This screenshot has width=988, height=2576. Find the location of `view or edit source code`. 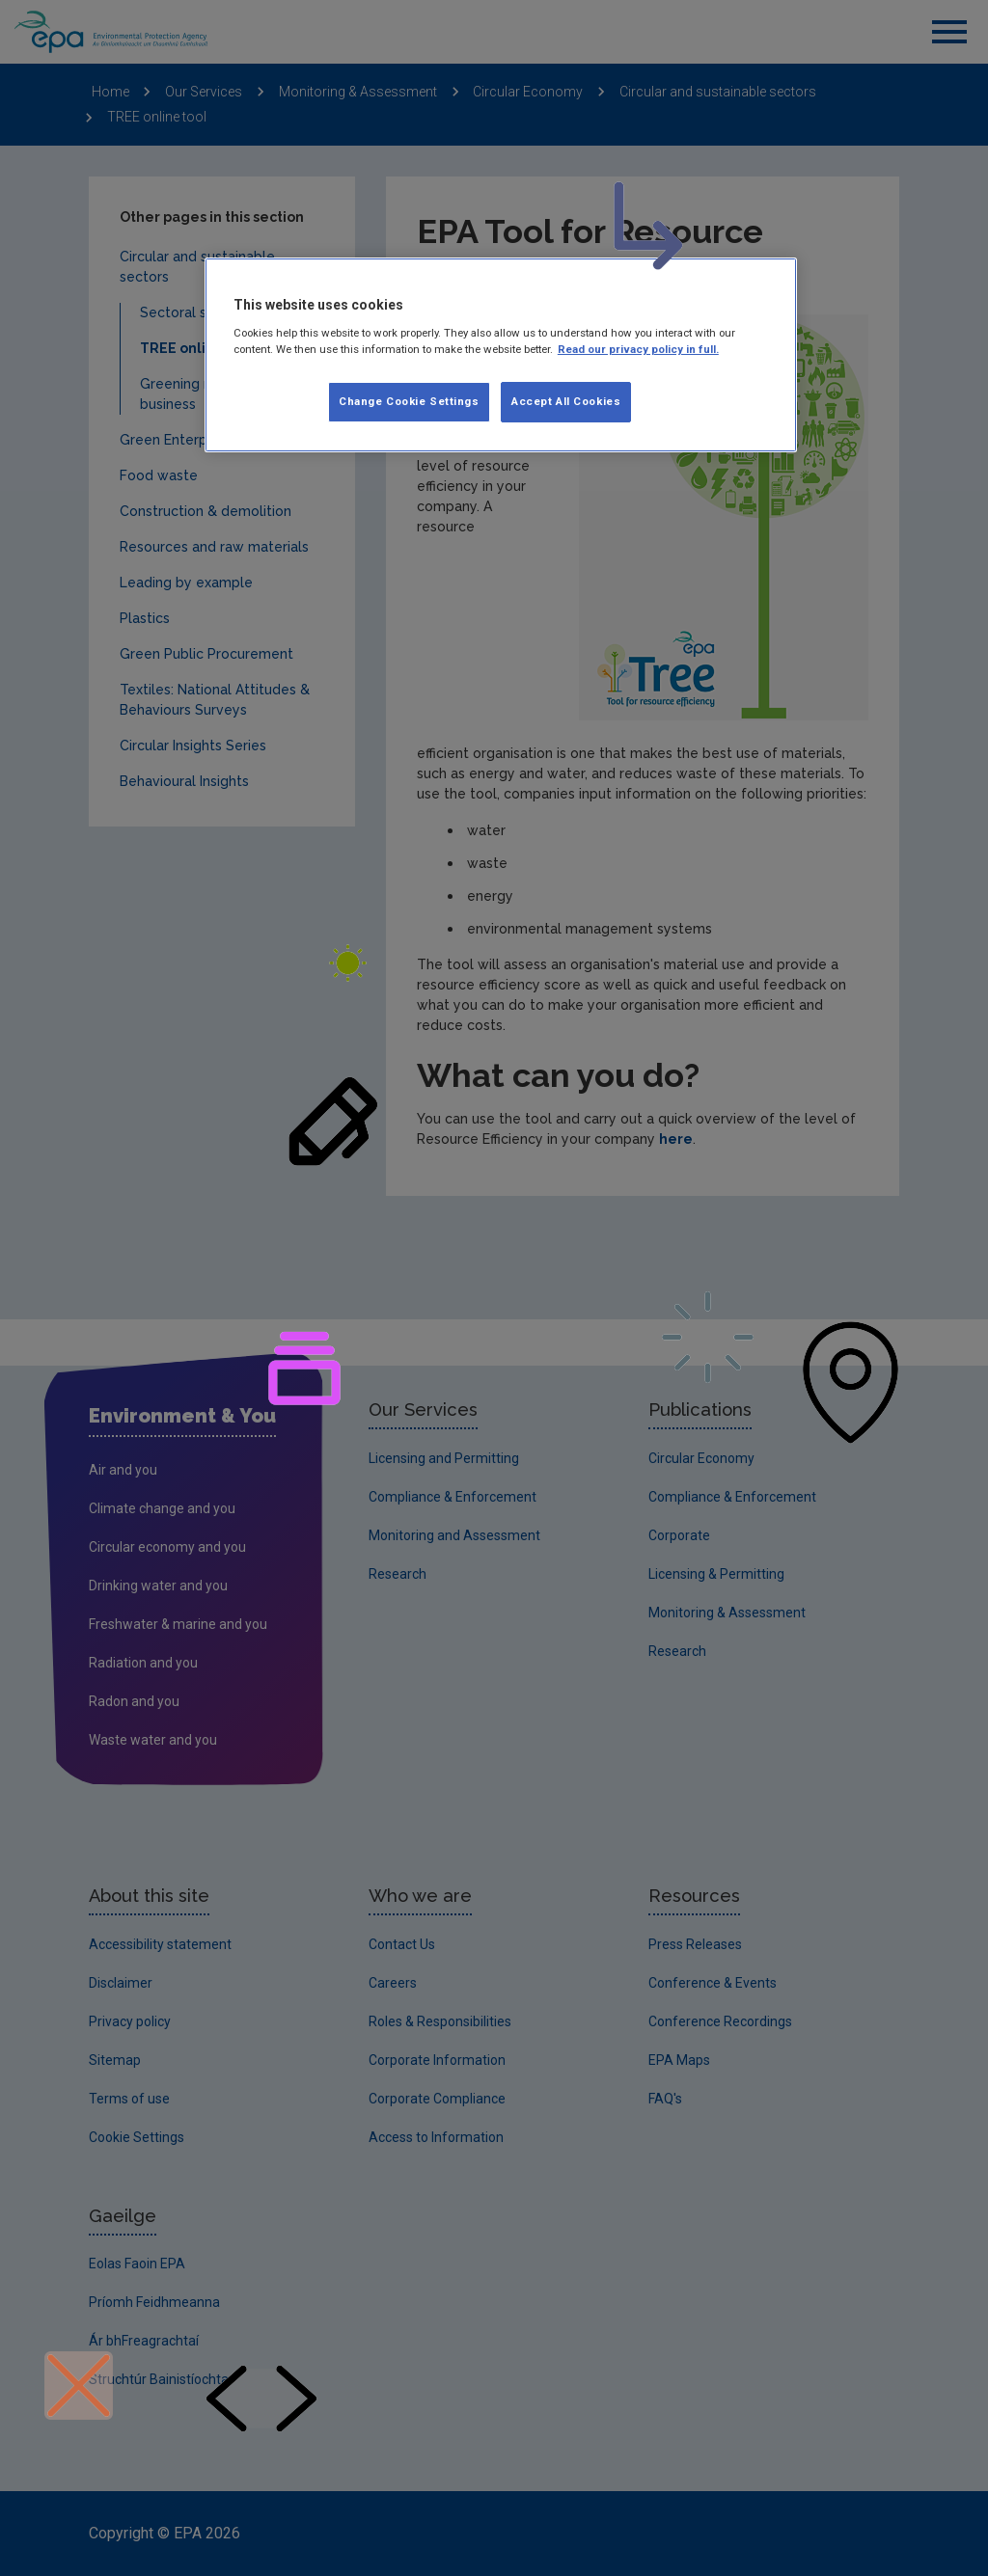

view or edit source code is located at coordinates (261, 2399).